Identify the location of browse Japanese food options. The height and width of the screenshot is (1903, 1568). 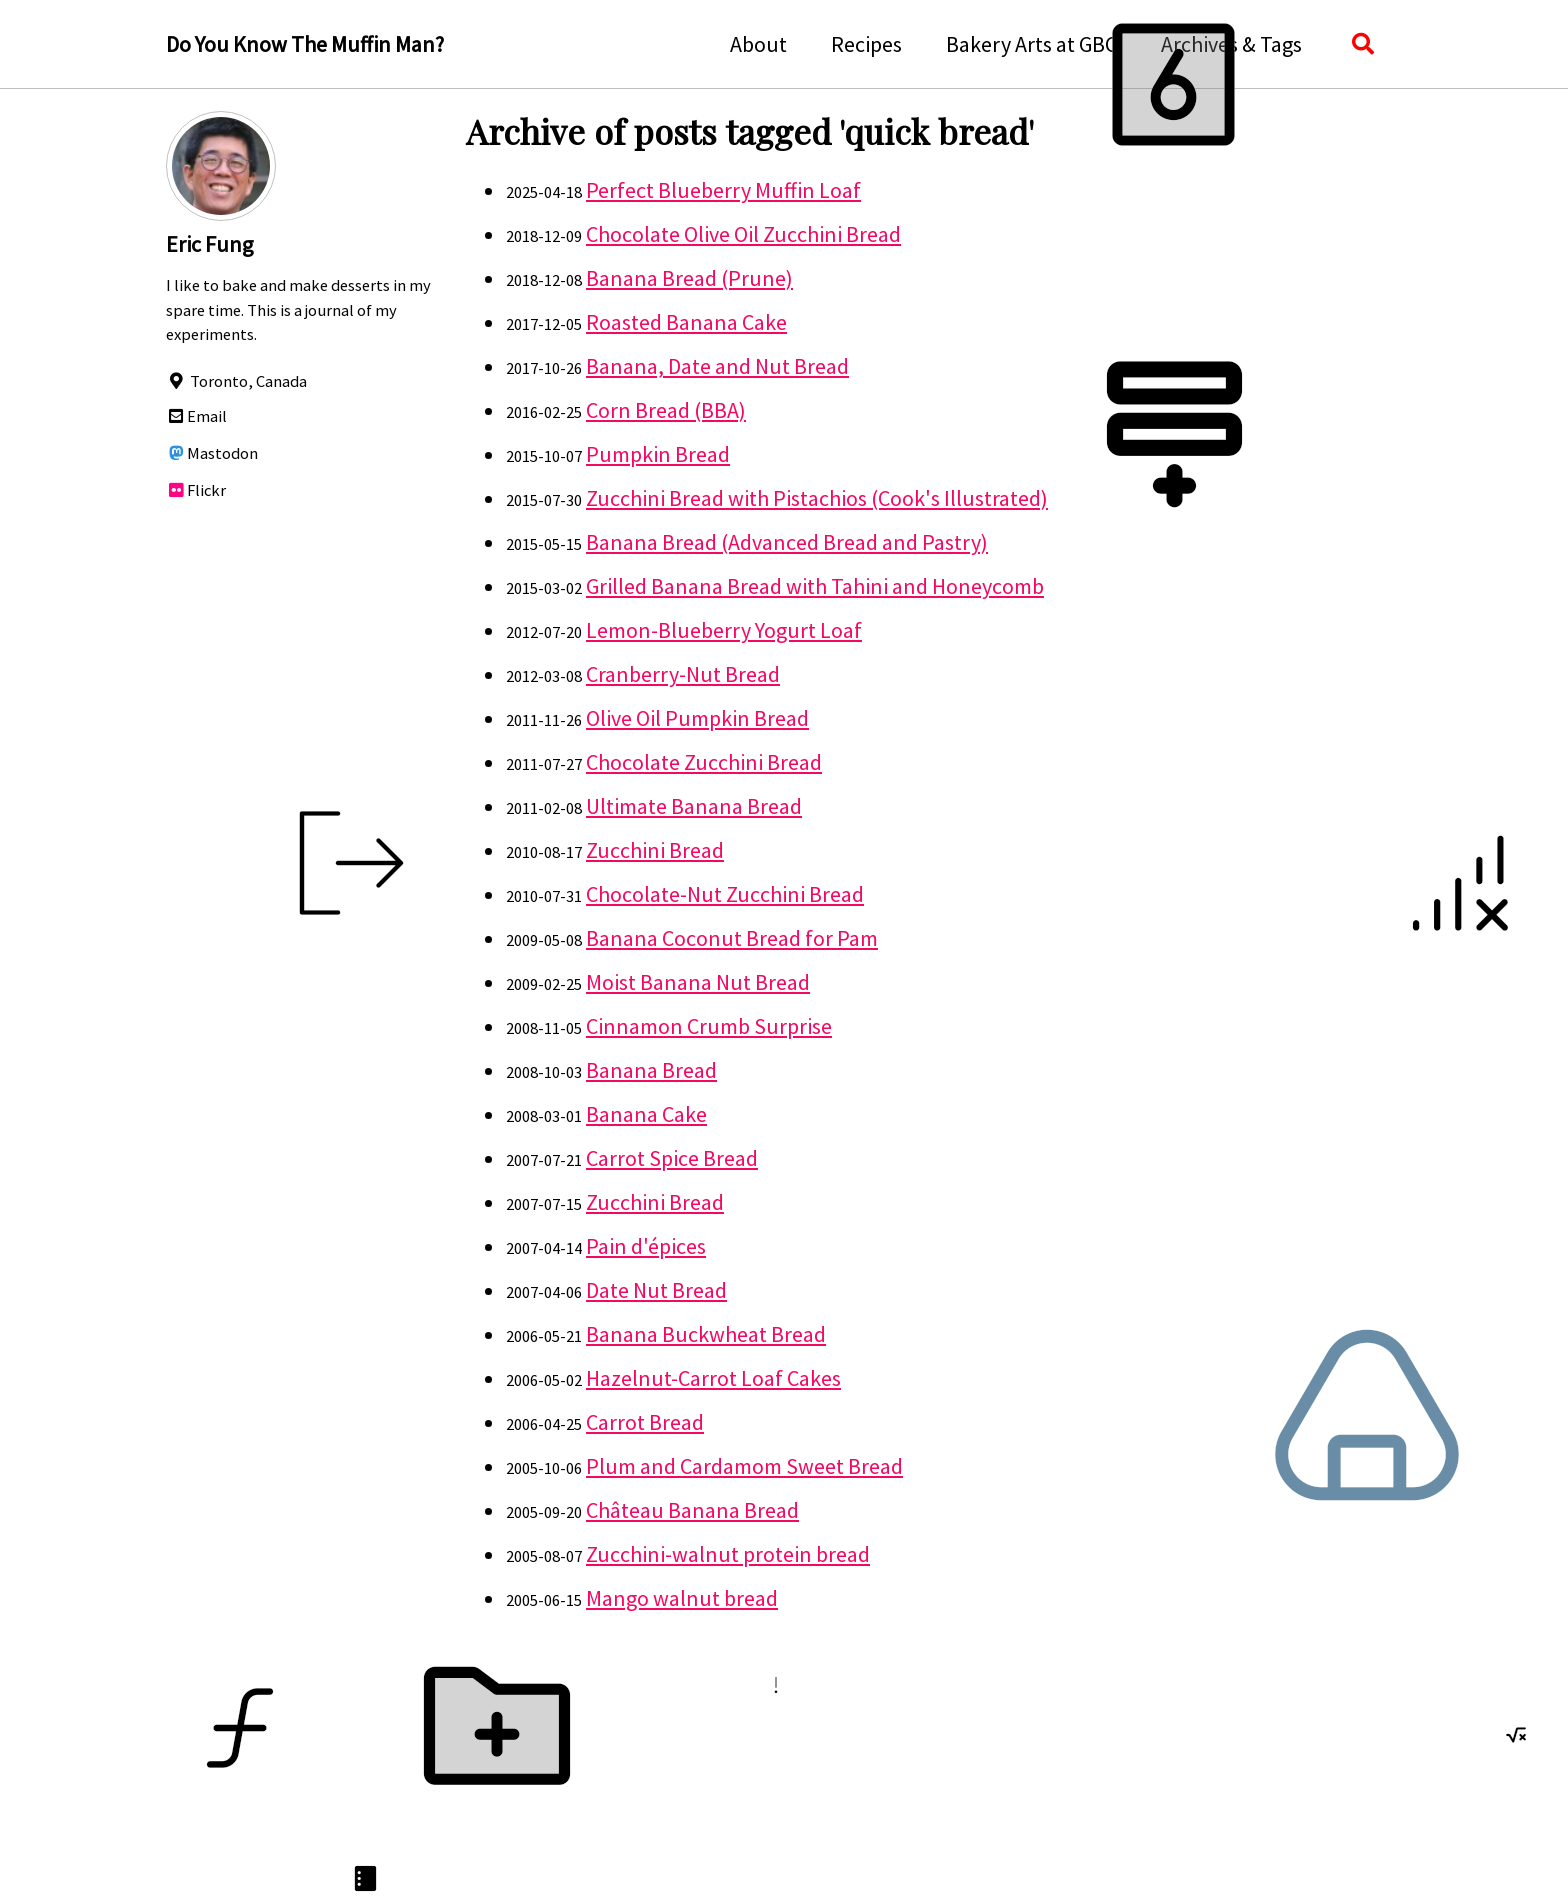
(1367, 1415).